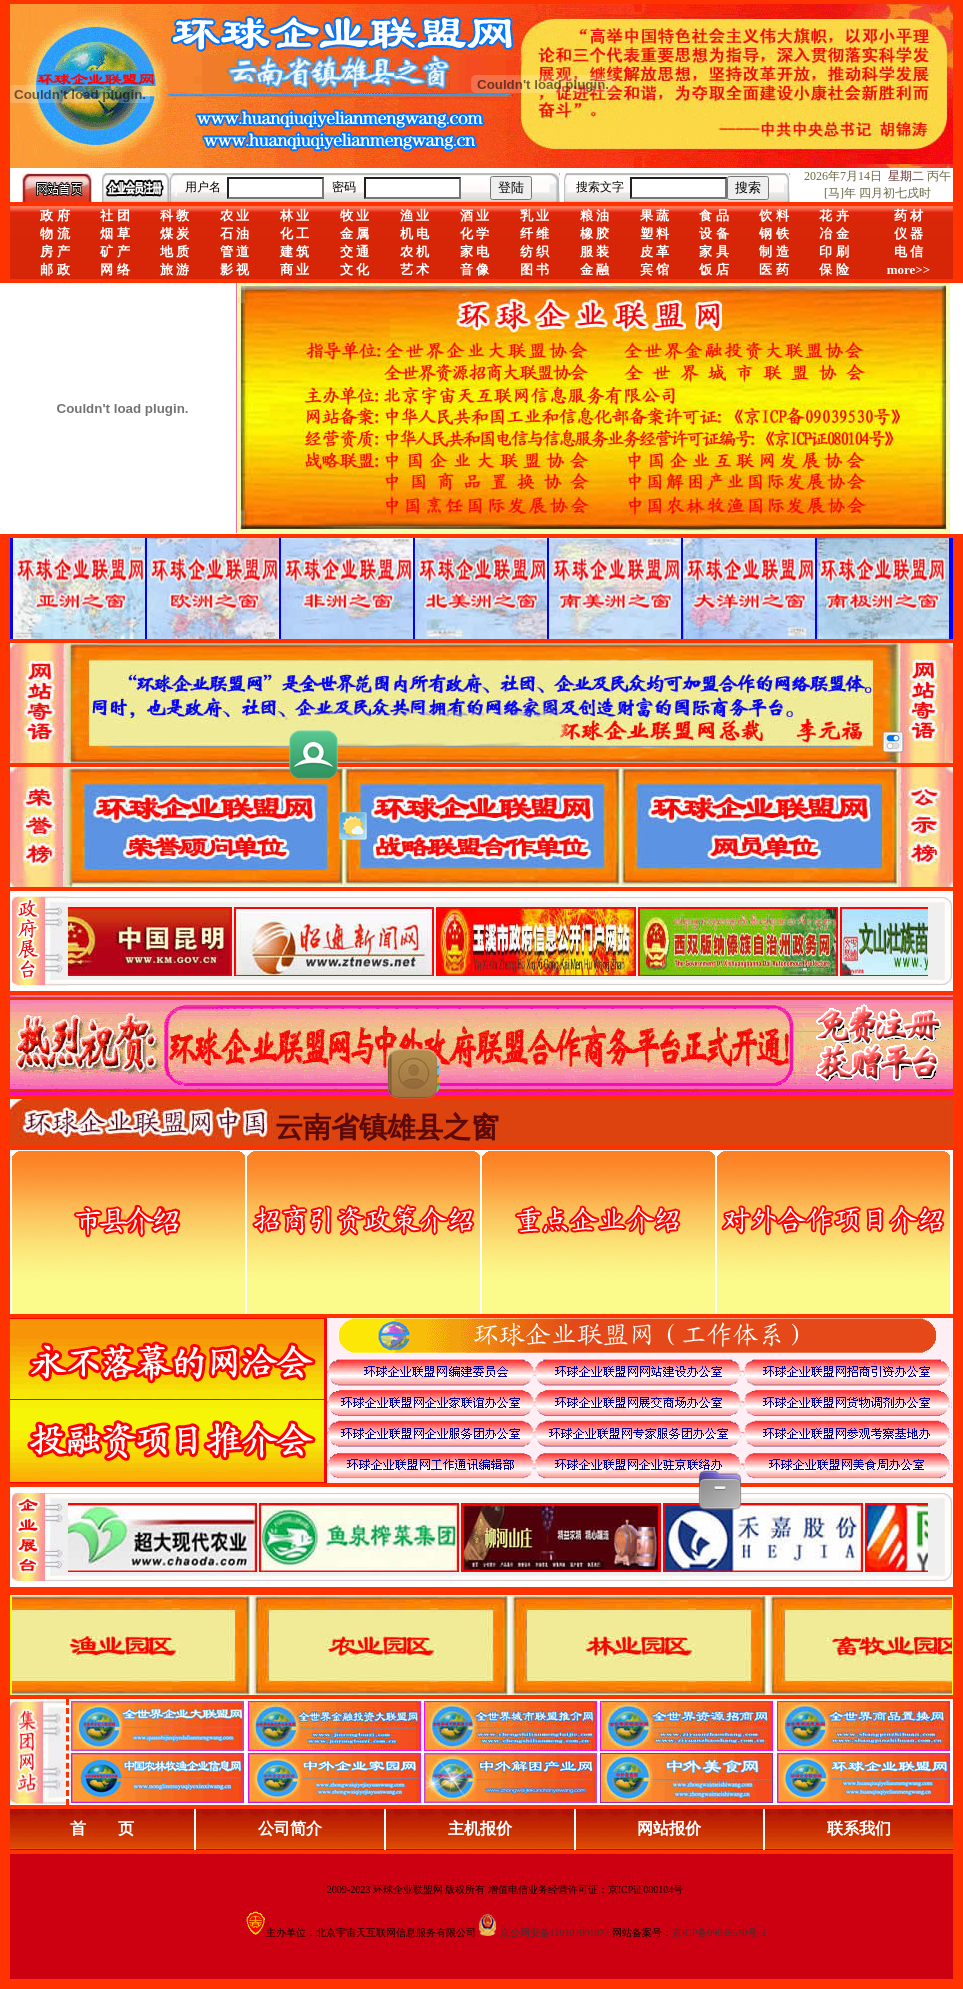 The width and height of the screenshot is (963, 1989). Describe the element at coordinates (720, 1490) in the screenshot. I see `open the file manager application` at that location.